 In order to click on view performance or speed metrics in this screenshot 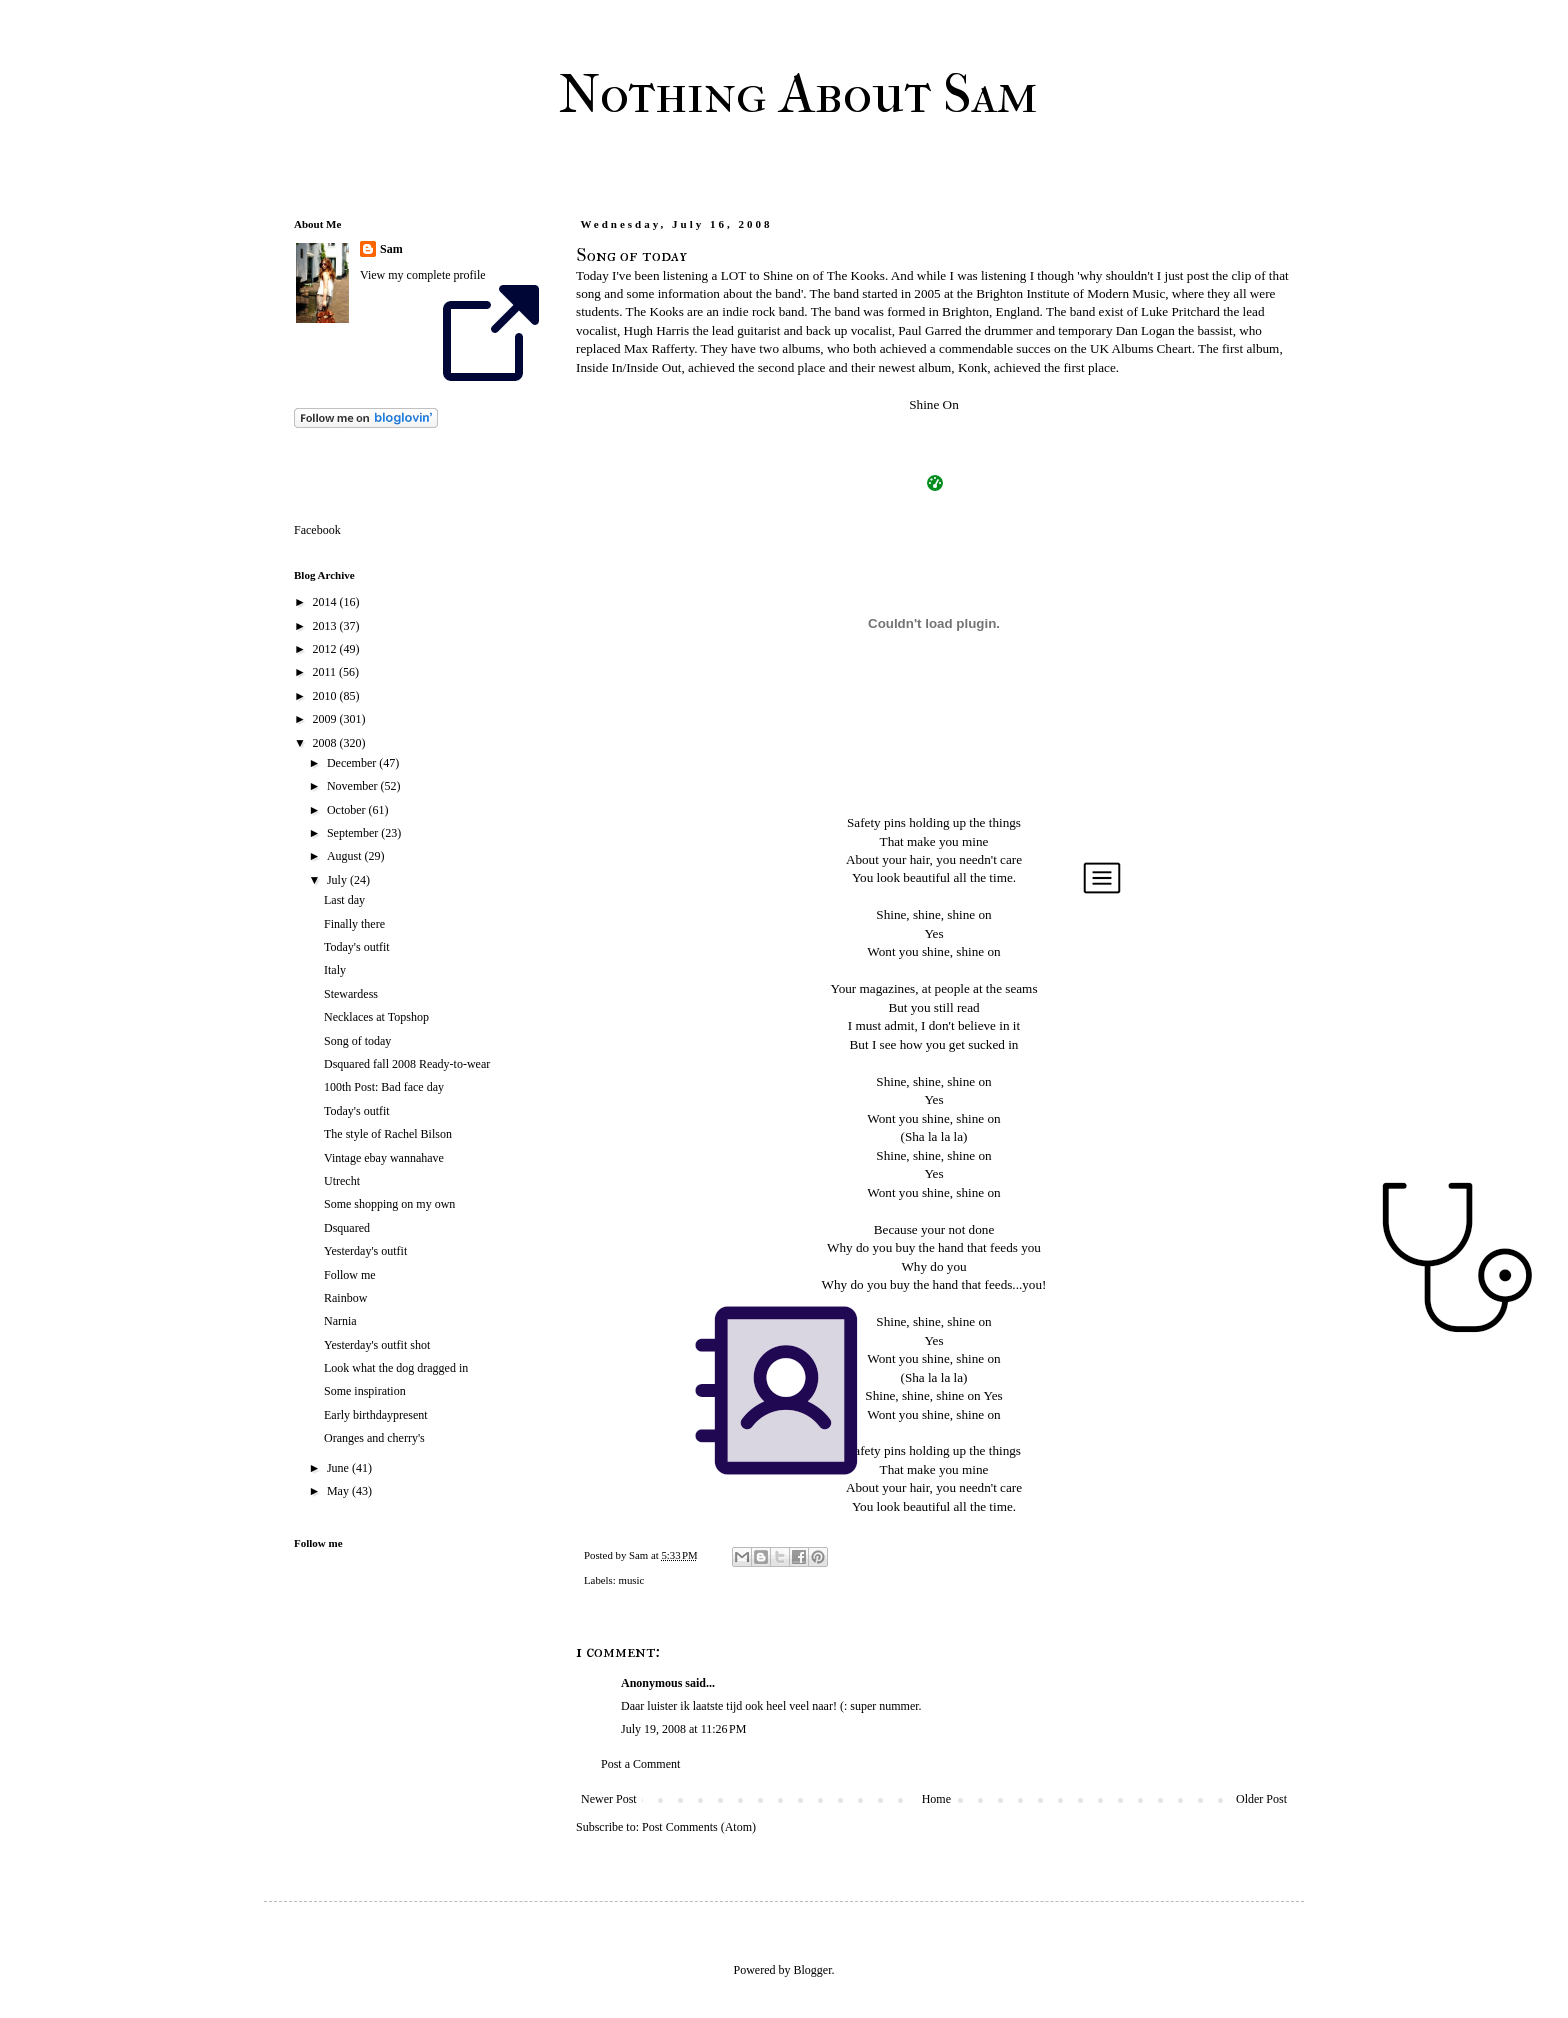, I will do `click(935, 483)`.